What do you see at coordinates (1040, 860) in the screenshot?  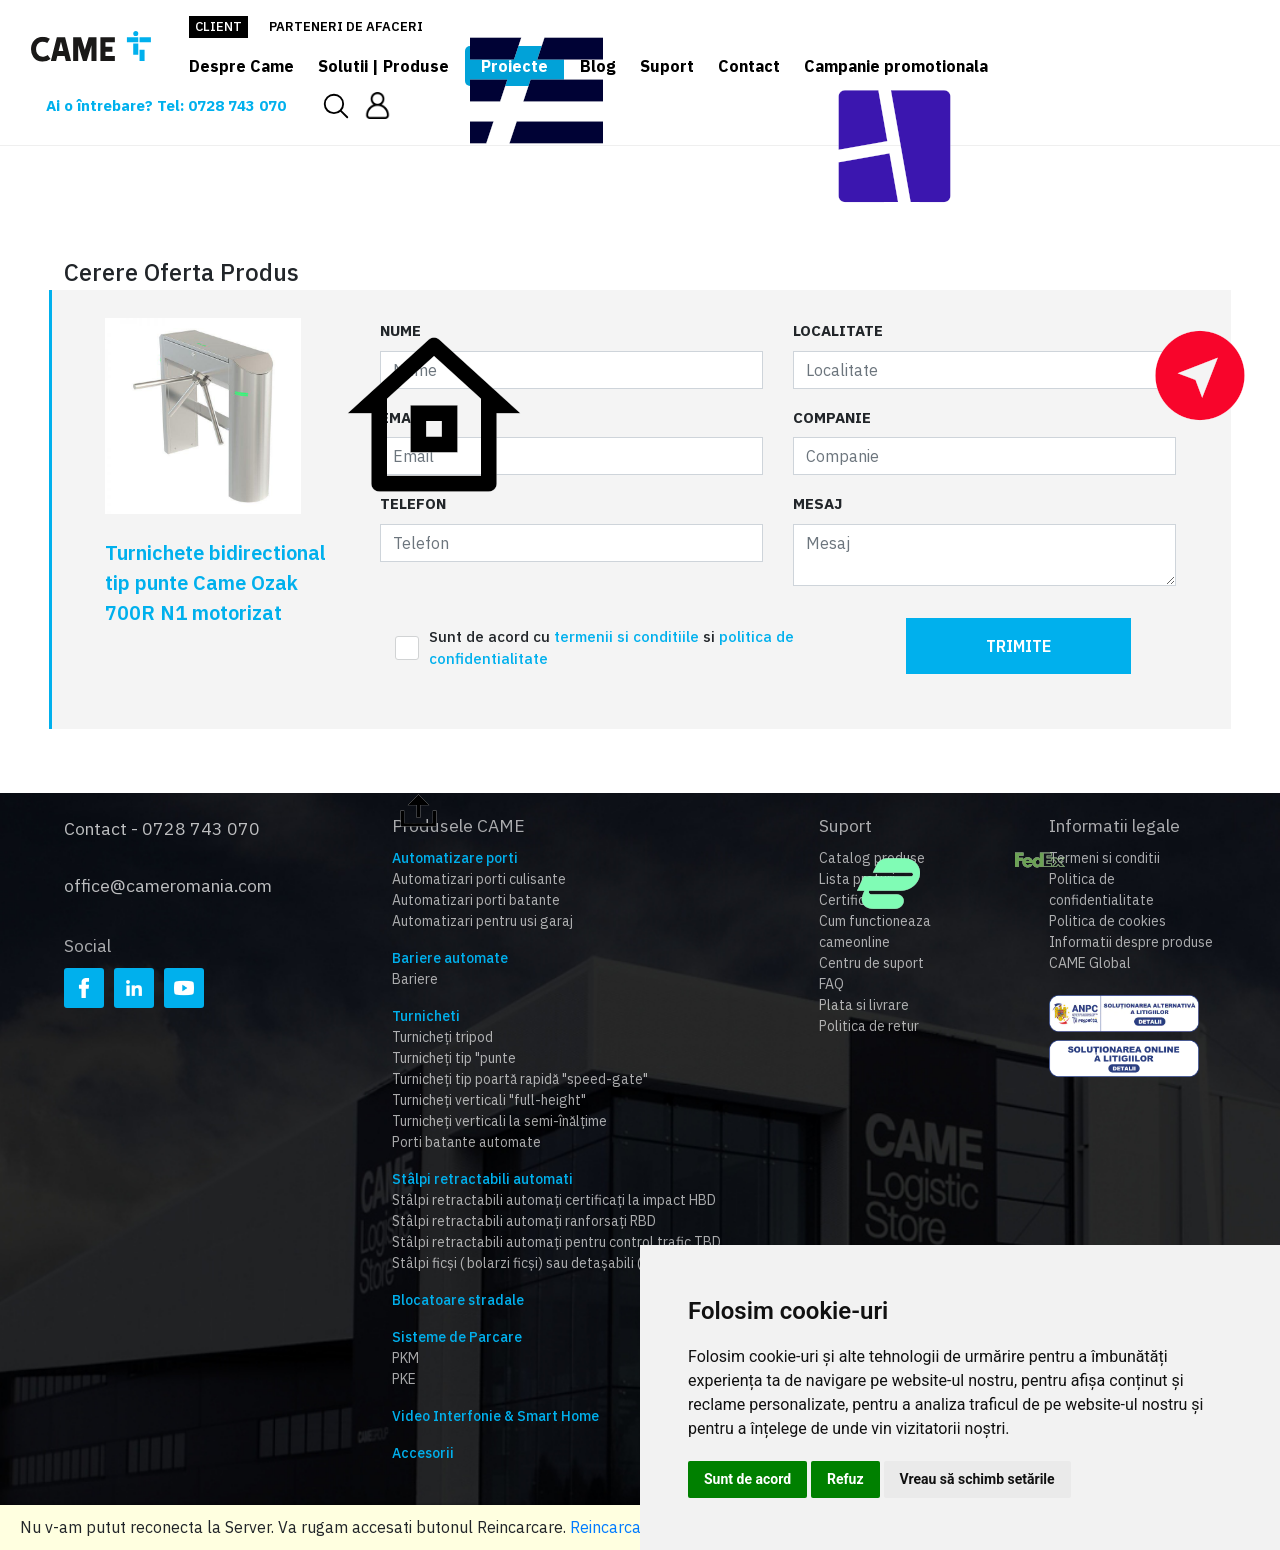 I see `fedex shipping or delivery services` at bounding box center [1040, 860].